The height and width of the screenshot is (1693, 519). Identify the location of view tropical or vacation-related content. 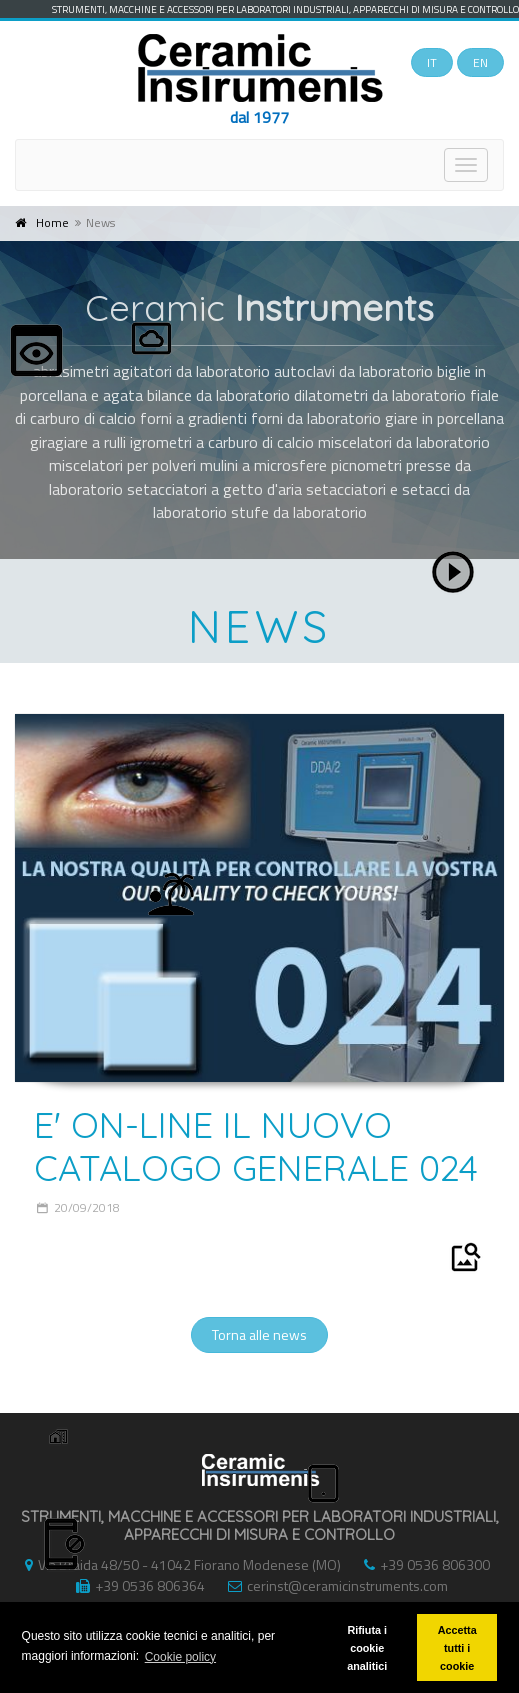
(171, 894).